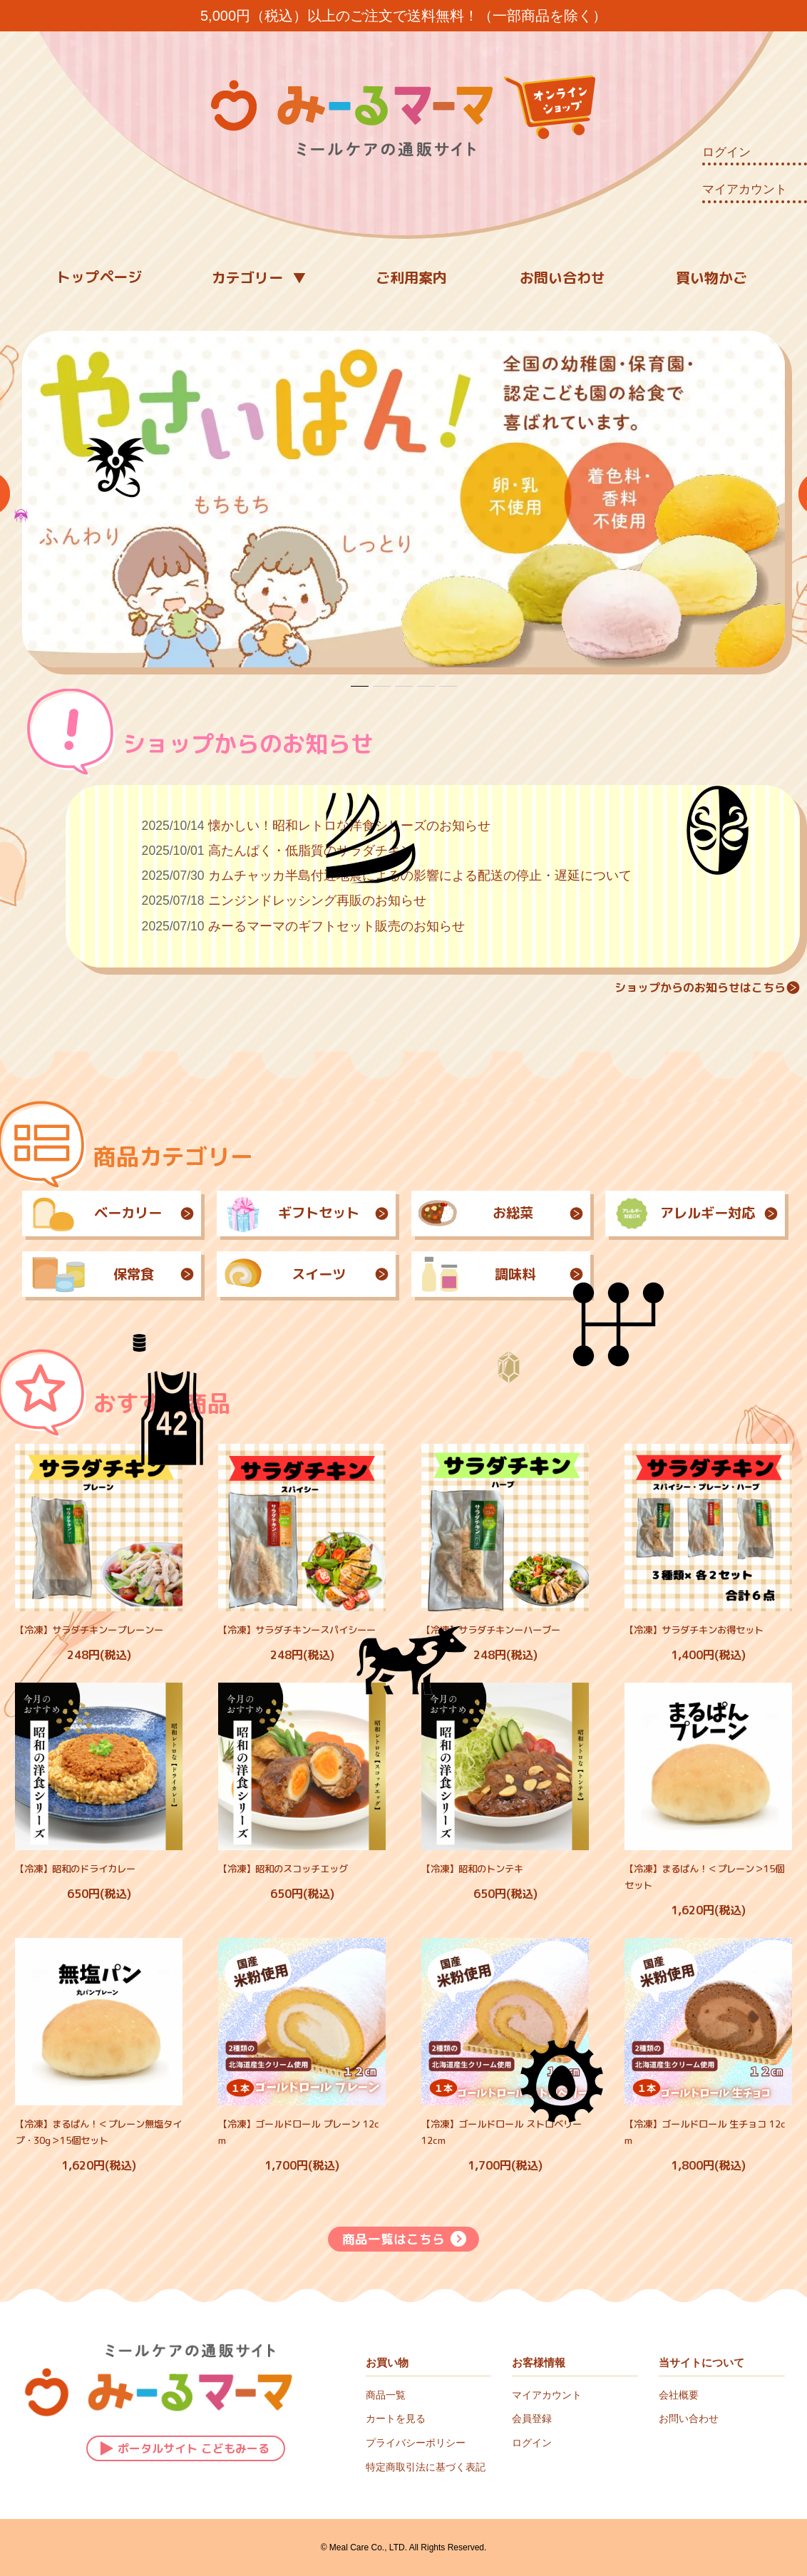 The height and width of the screenshot is (2576, 807). I want to click on settings for oil or fluid-related features, so click(562, 2081).